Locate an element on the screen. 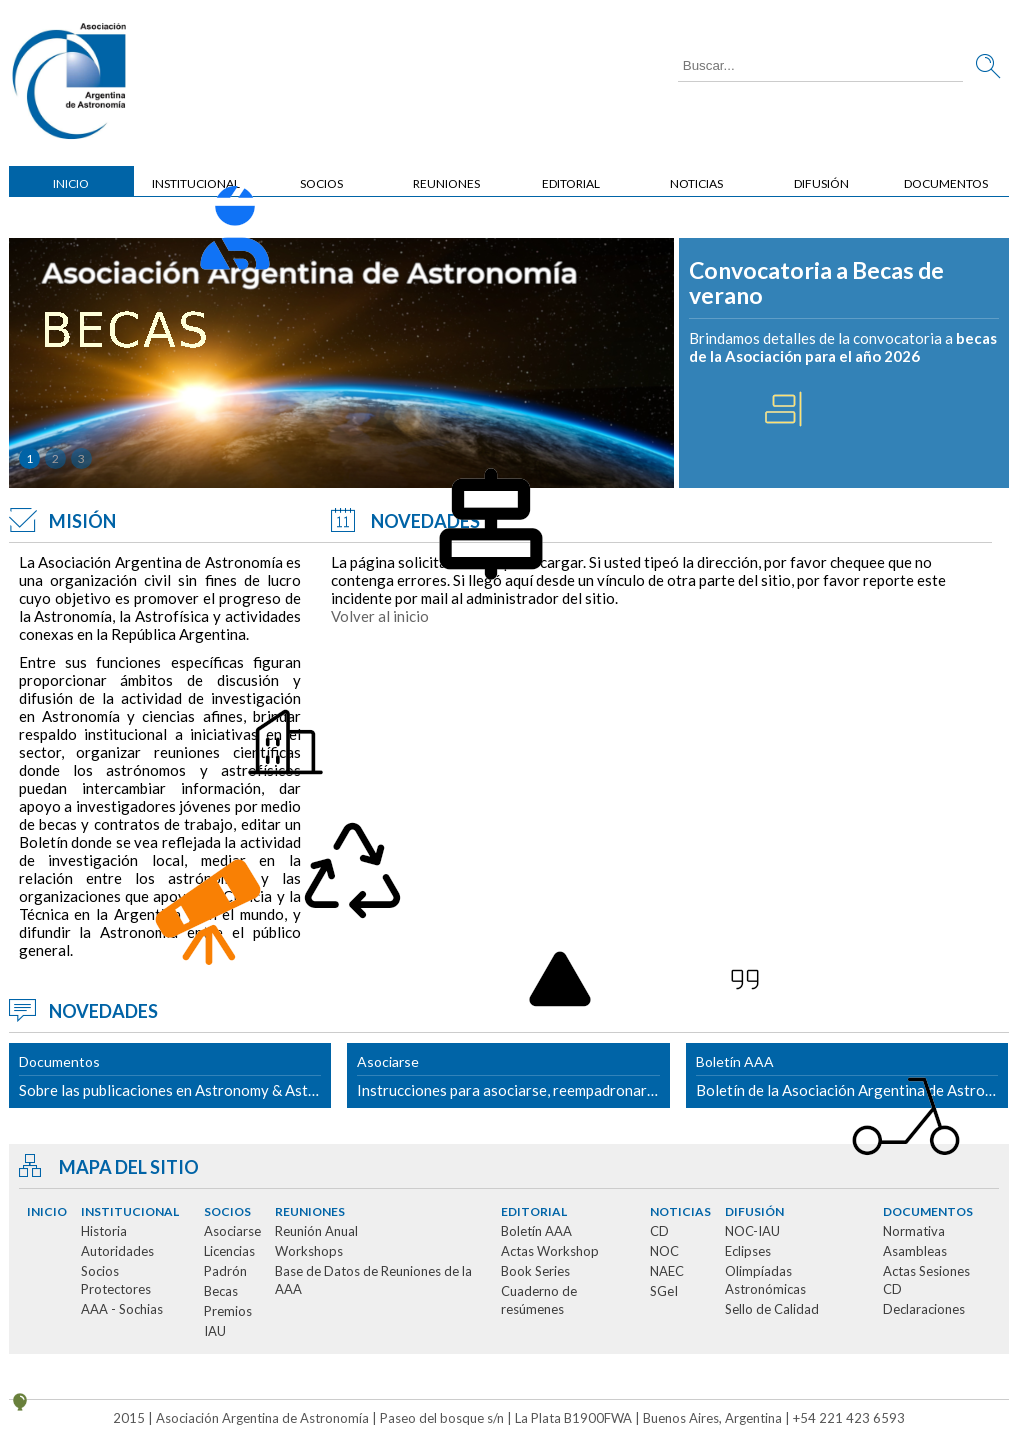  explore or discover new content is located at coordinates (210, 910).